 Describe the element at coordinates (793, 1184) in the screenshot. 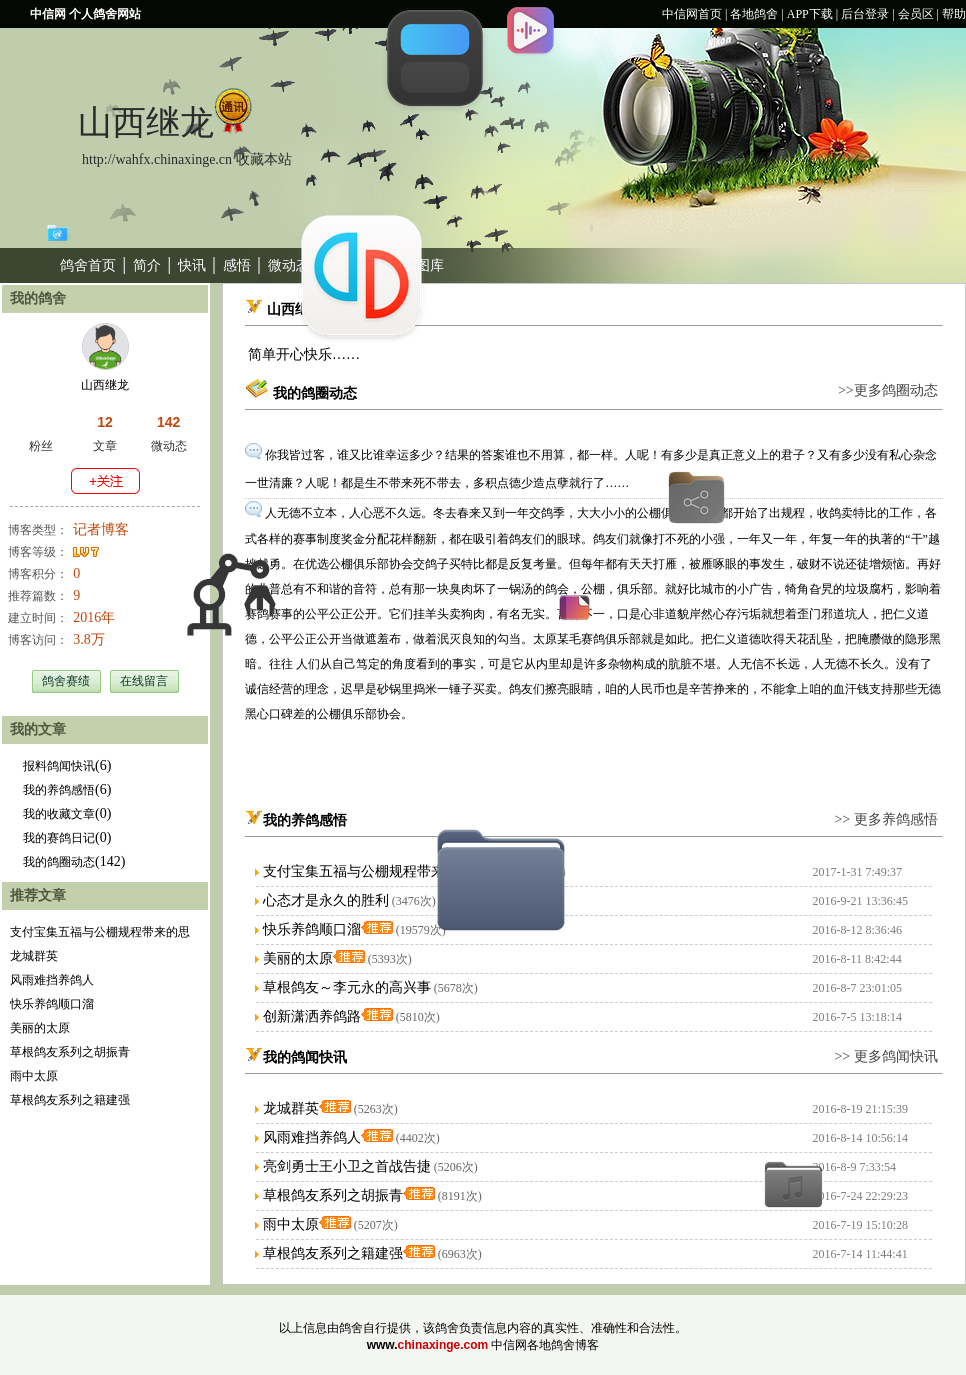

I see `open your music files folder` at that location.